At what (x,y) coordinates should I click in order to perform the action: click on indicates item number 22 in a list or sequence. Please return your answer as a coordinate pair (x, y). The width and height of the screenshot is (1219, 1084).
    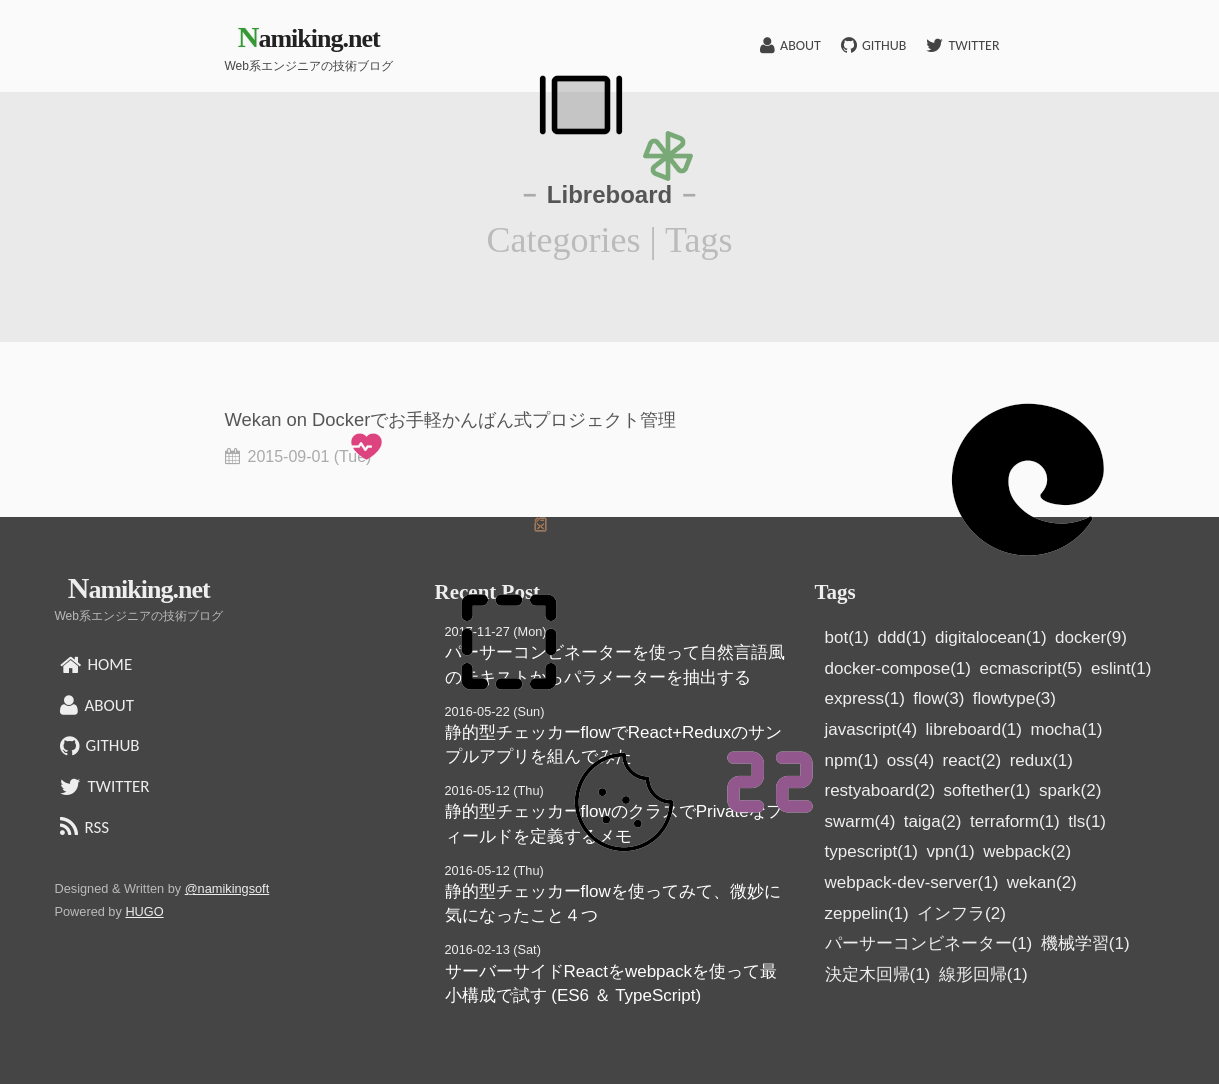
    Looking at the image, I should click on (770, 782).